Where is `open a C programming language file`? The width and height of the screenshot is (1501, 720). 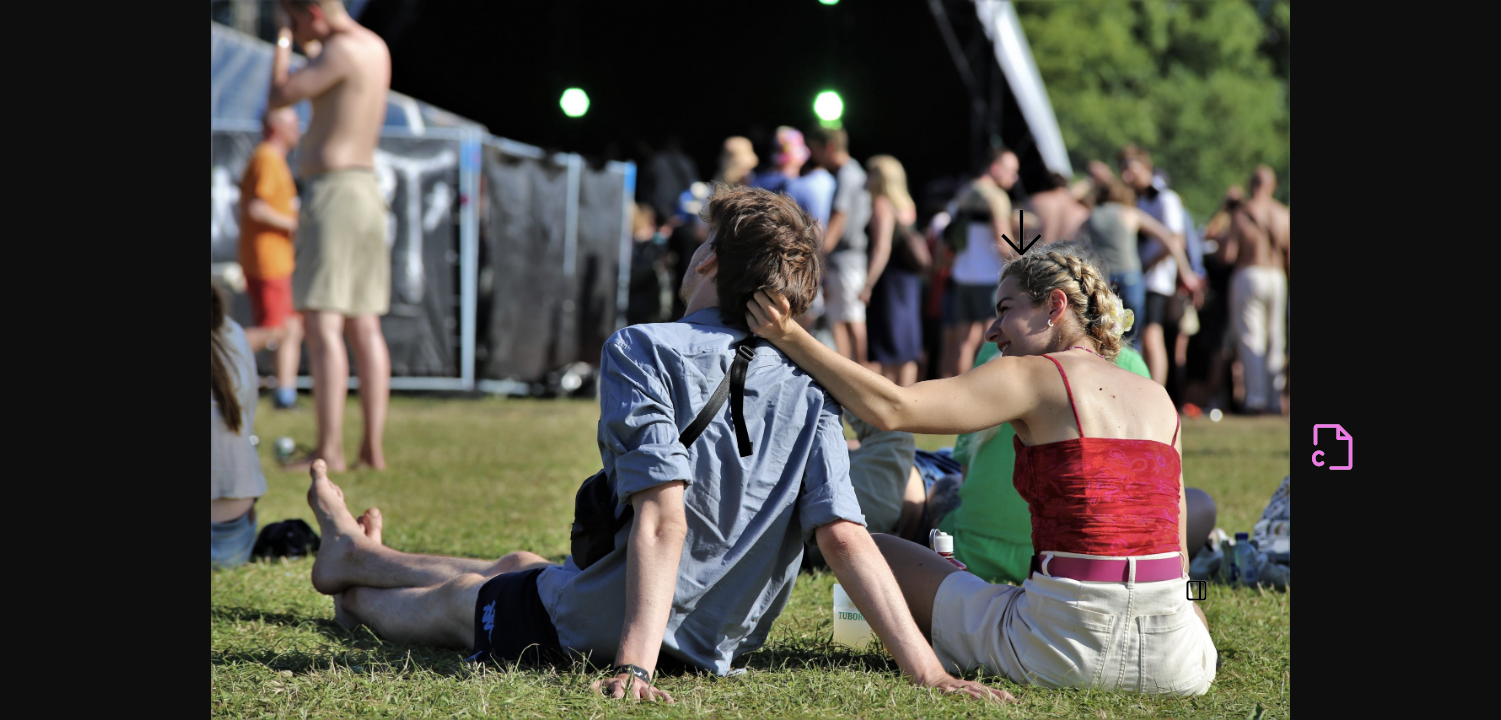 open a C programming language file is located at coordinates (1333, 447).